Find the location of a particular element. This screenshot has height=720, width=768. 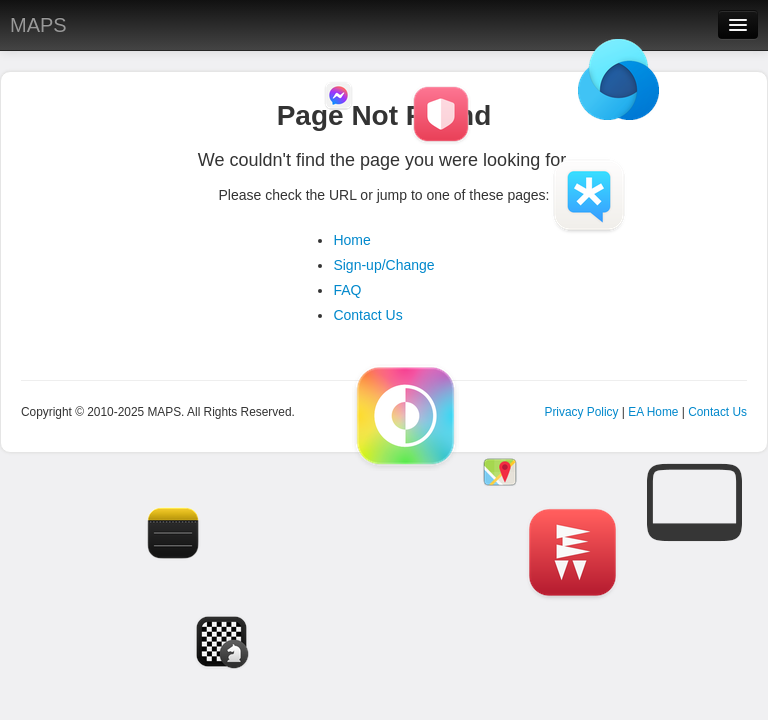

open TIM (QQ office/business messenger) is located at coordinates (589, 195).